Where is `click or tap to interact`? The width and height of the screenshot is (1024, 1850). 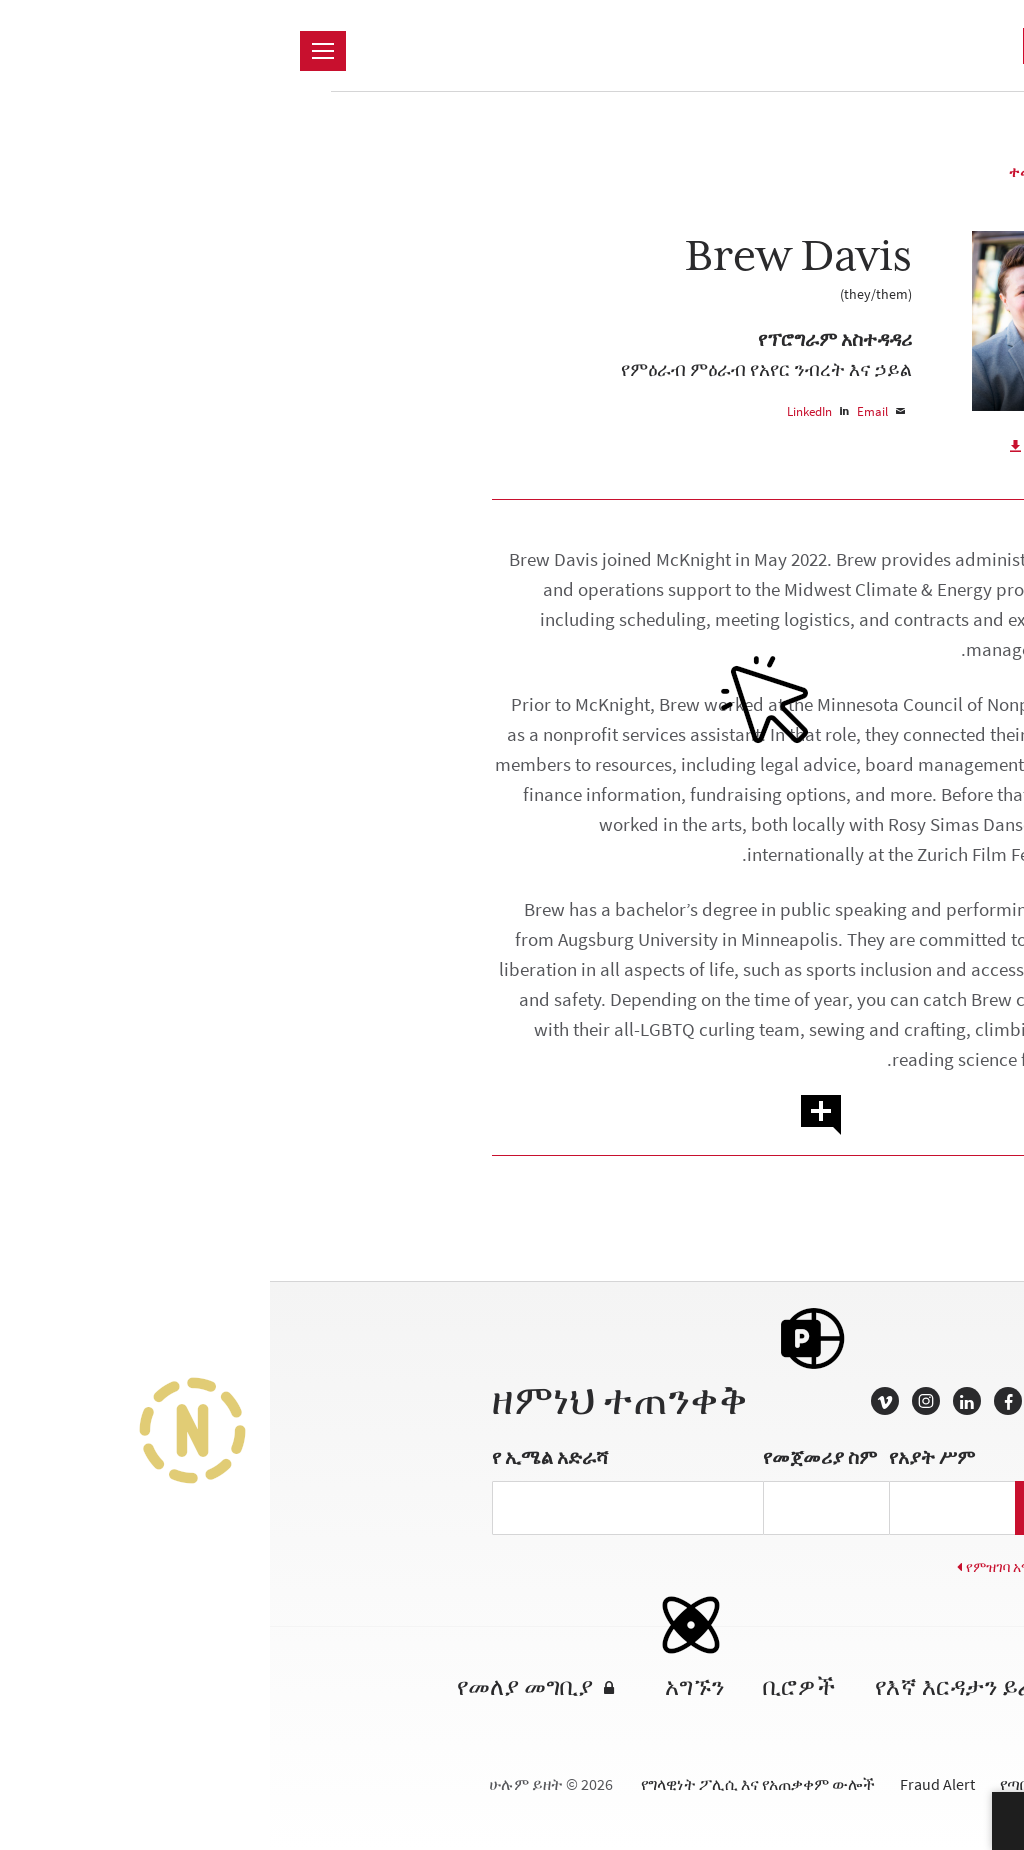
click or tap to interact is located at coordinates (769, 704).